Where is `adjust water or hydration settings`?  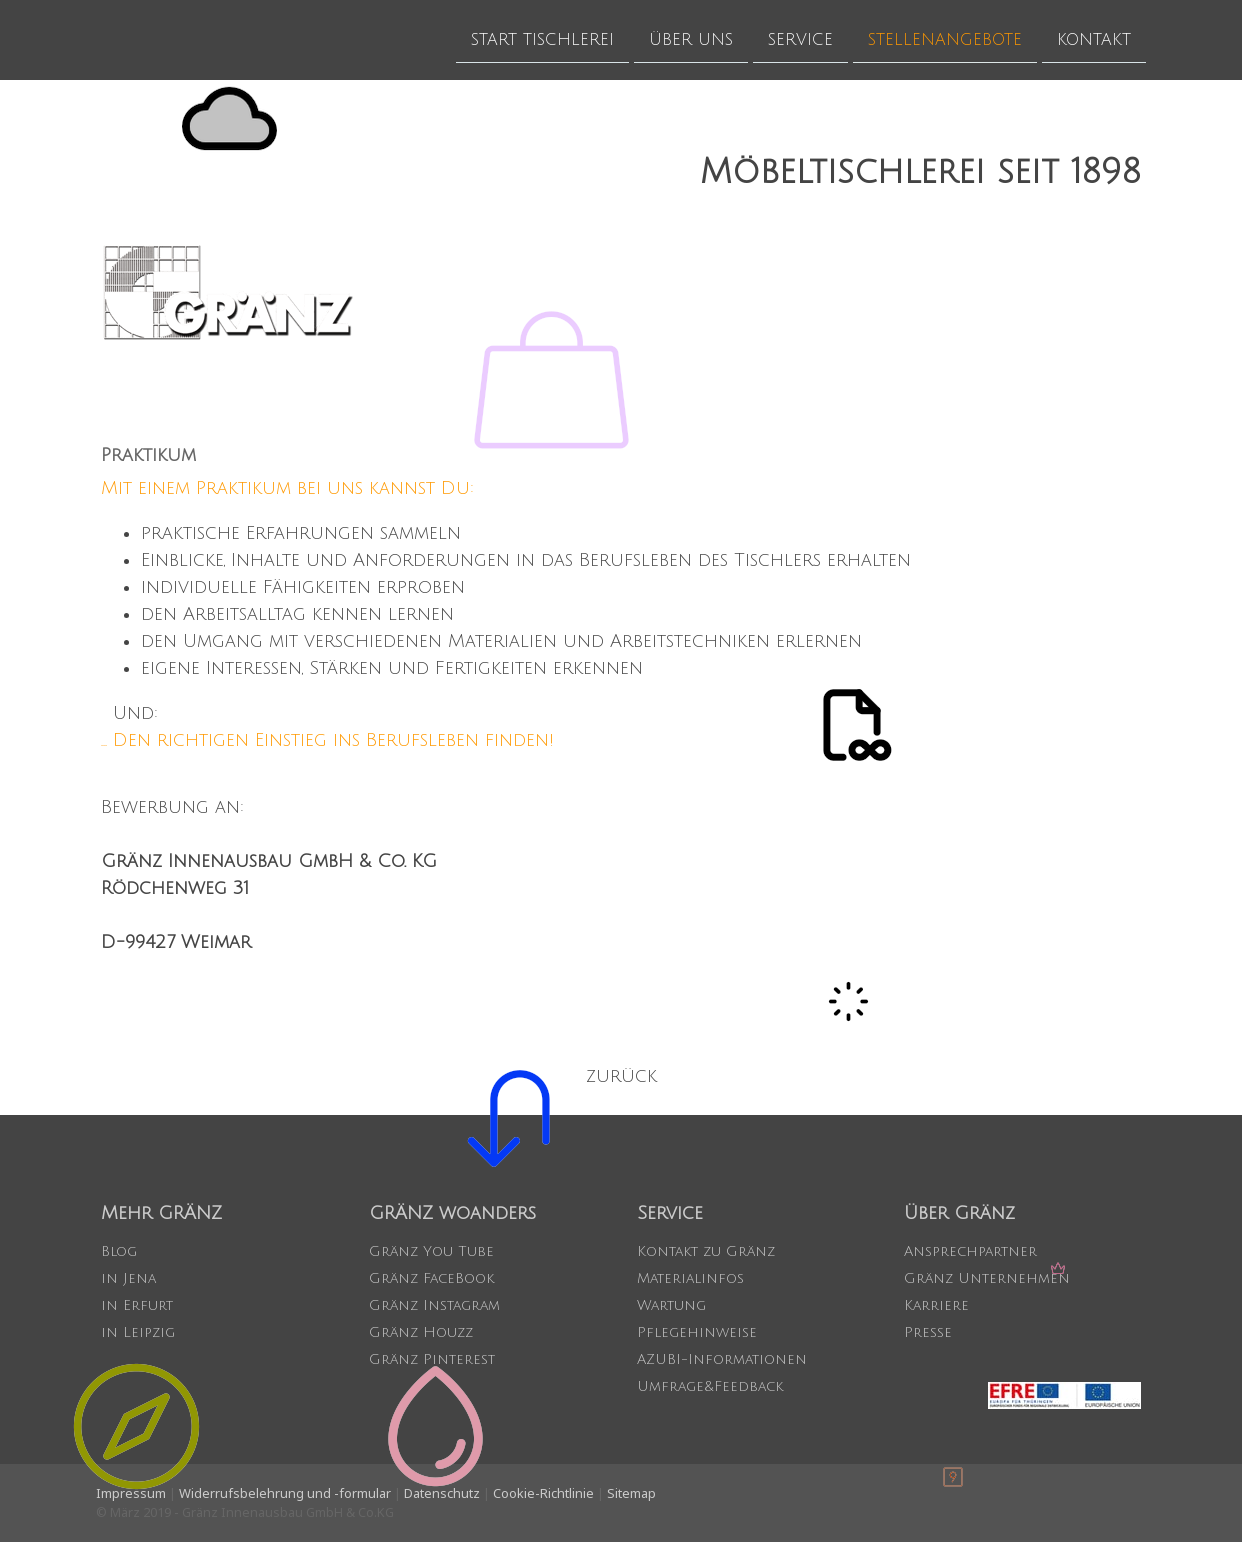
adjust water or hydration settings is located at coordinates (435, 1430).